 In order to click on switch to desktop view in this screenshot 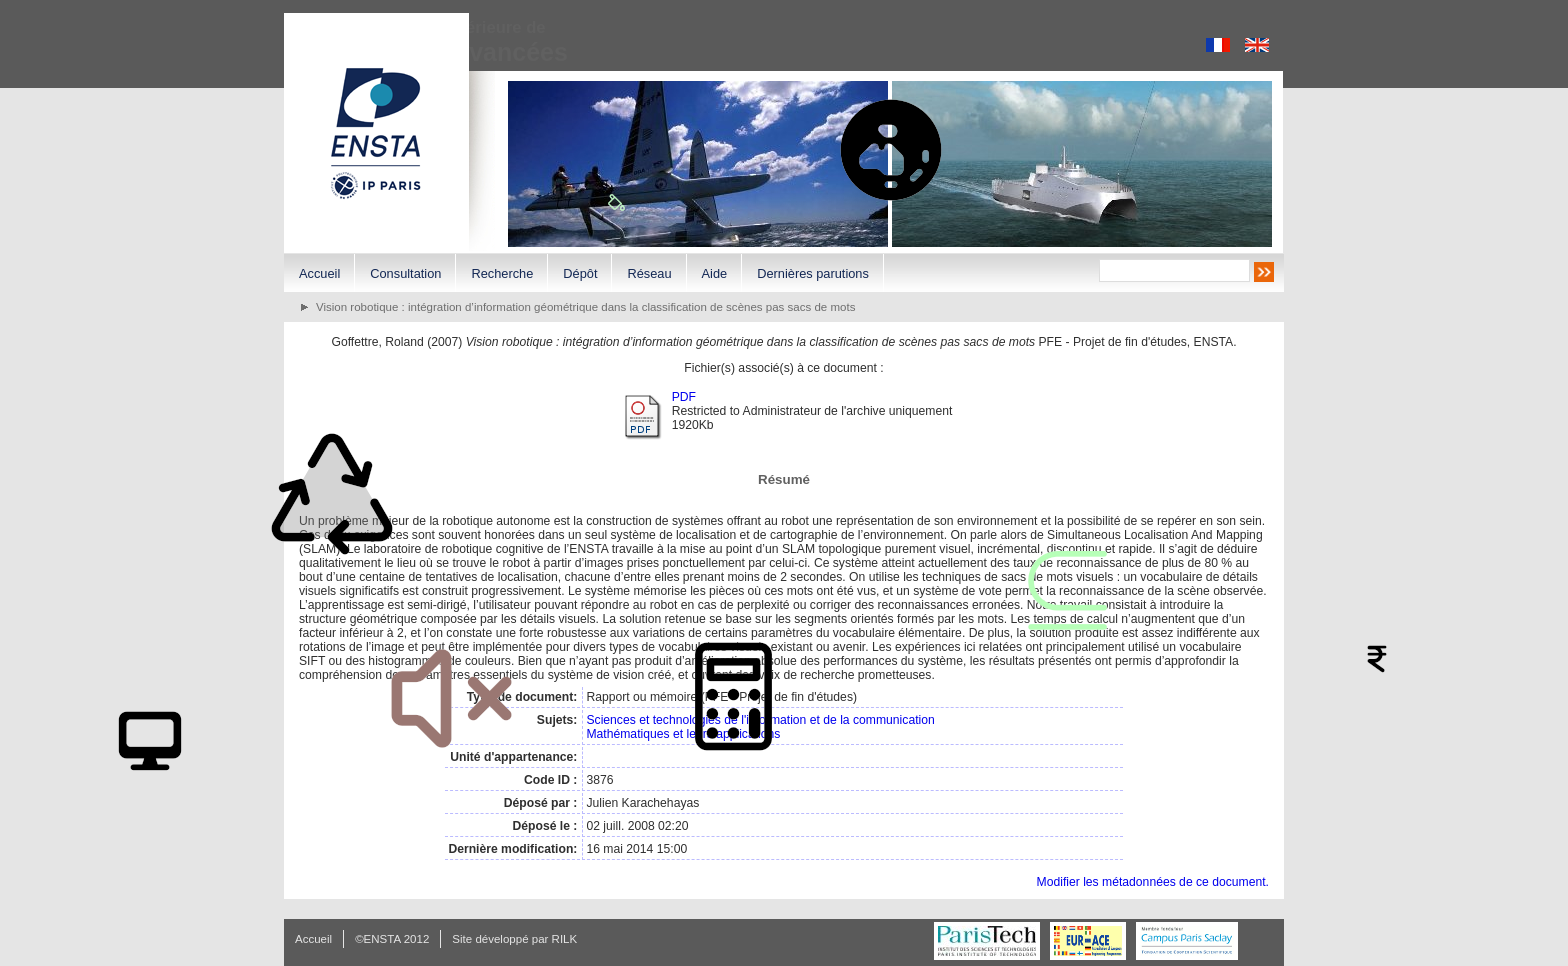, I will do `click(150, 739)`.